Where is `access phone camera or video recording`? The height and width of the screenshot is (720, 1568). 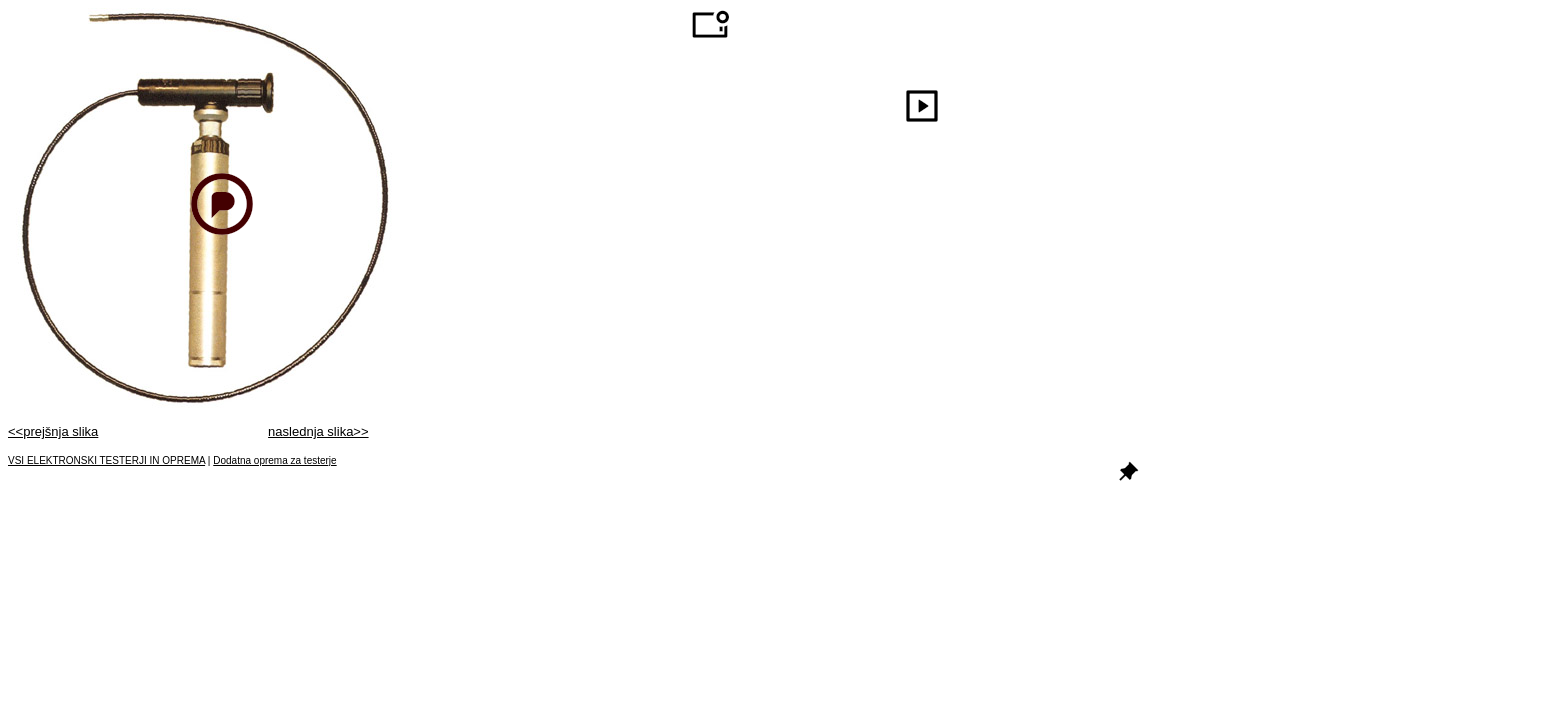 access phone camera or video recording is located at coordinates (710, 25).